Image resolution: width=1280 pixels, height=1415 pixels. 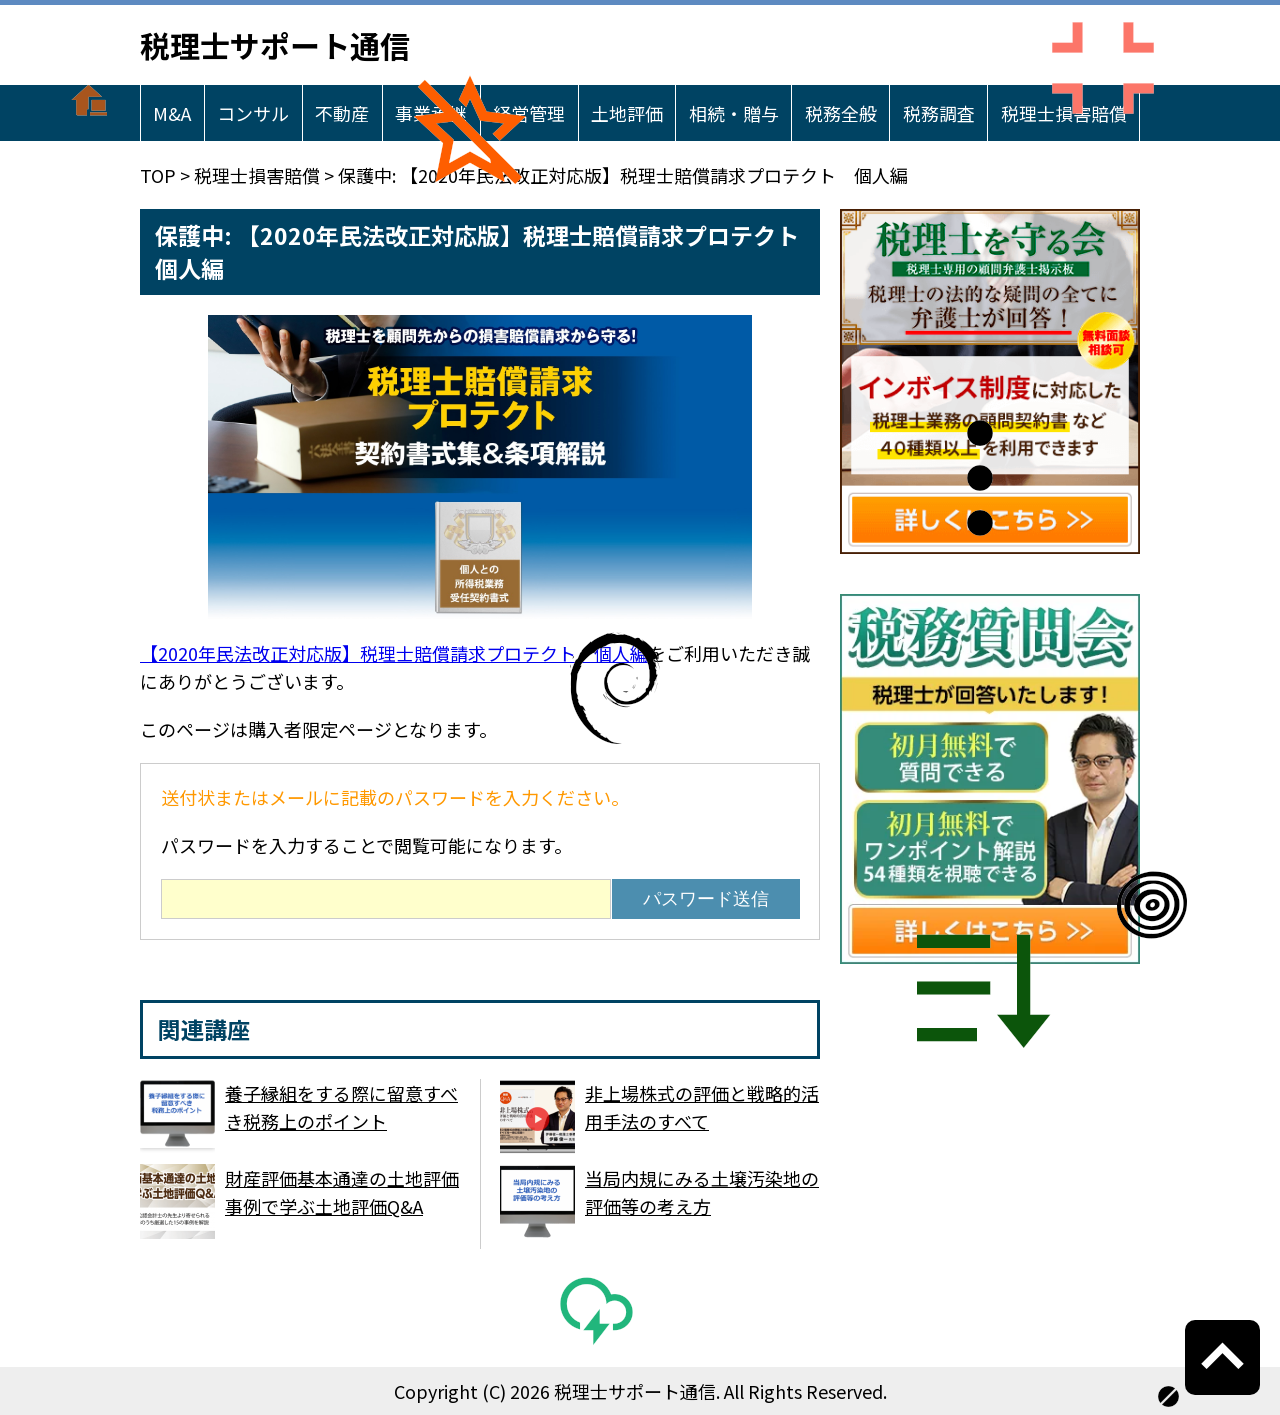 What do you see at coordinates (1103, 68) in the screenshot?
I see `exit fullscreen mode` at bounding box center [1103, 68].